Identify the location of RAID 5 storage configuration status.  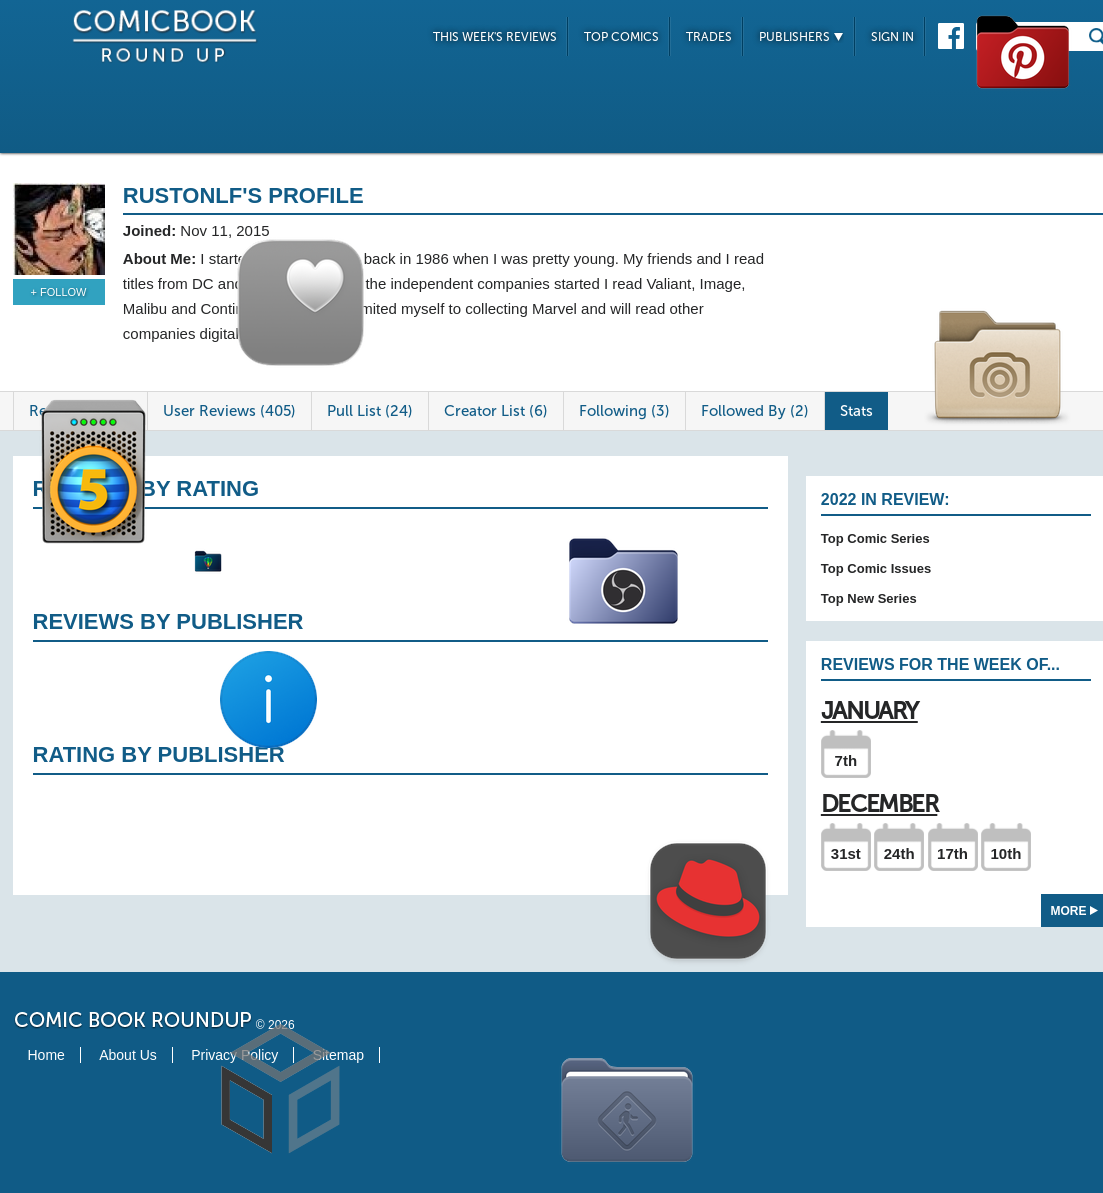
(93, 471).